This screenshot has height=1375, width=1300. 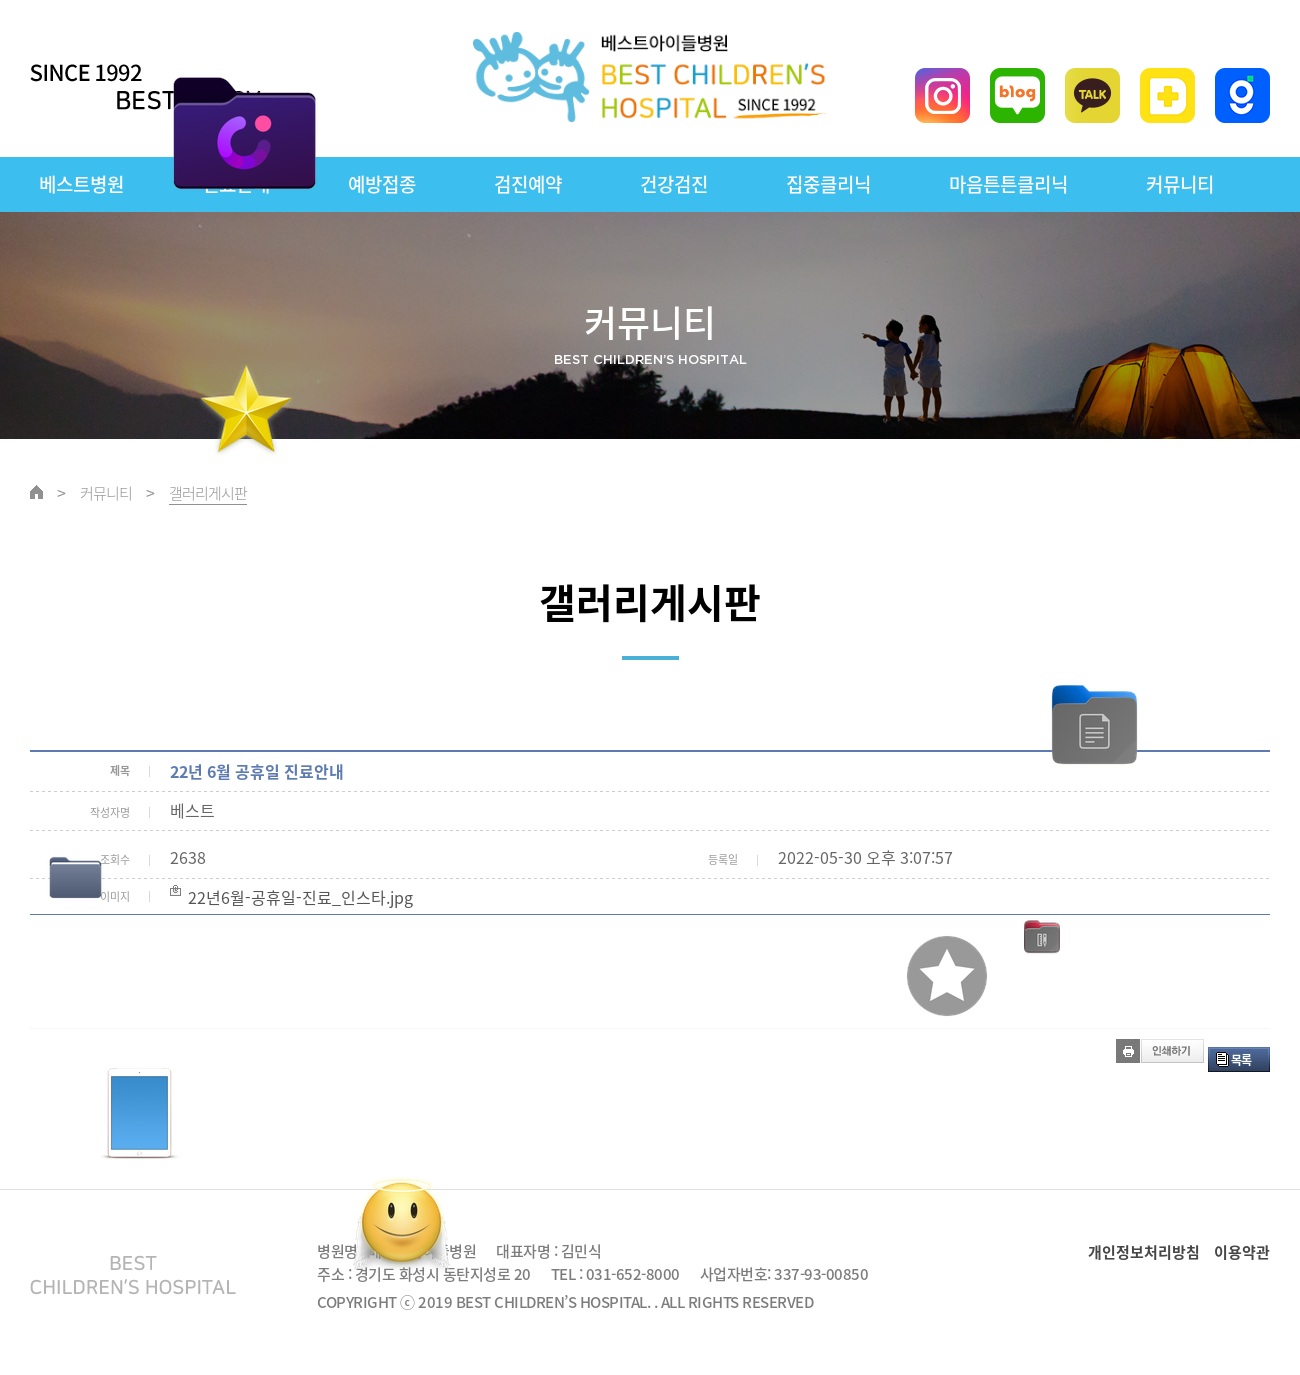 I want to click on open your documents folder, so click(x=1094, y=724).